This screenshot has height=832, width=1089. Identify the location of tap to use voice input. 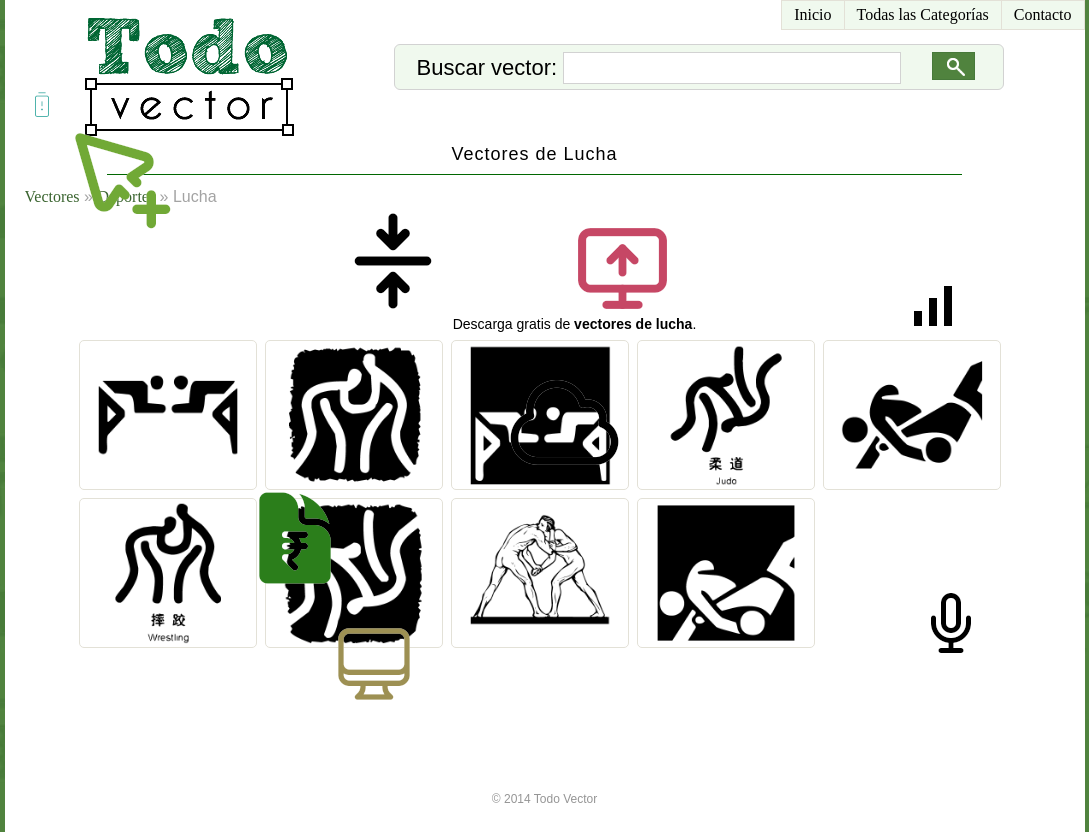
(951, 623).